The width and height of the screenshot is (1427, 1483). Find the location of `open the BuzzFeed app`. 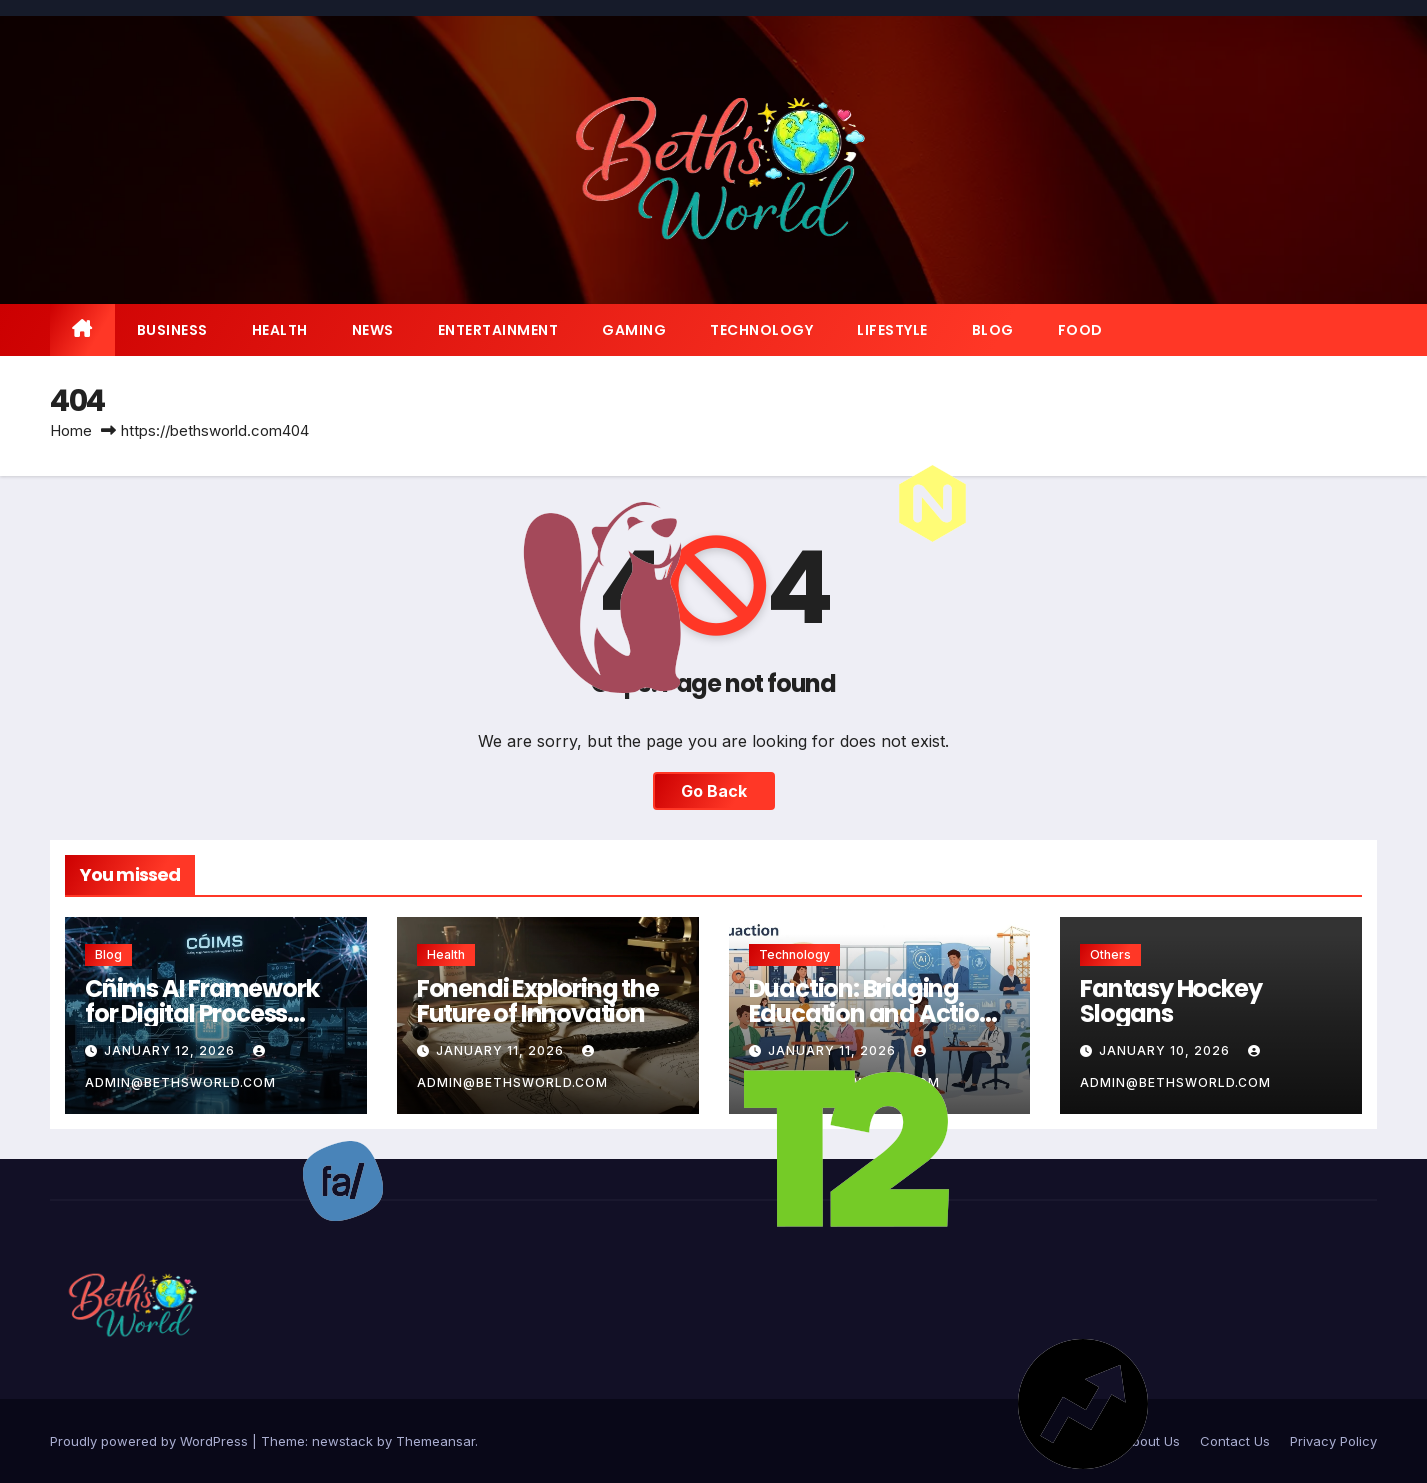

open the BuzzFeed app is located at coordinates (1083, 1404).